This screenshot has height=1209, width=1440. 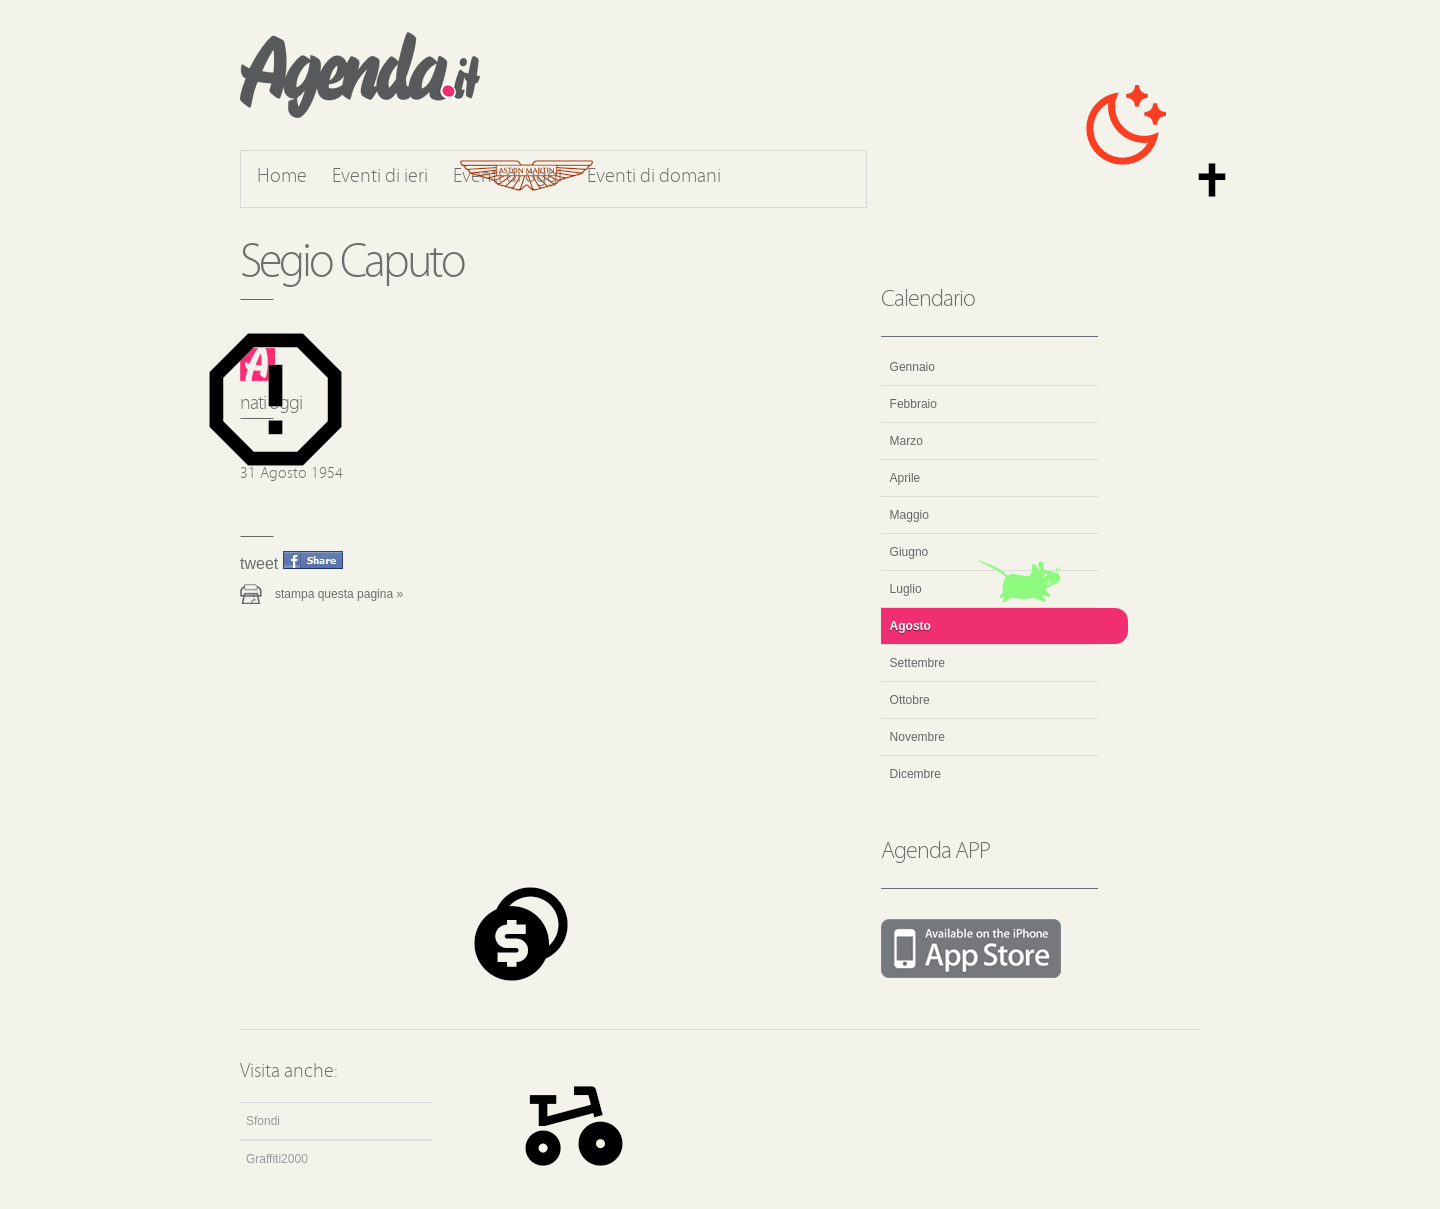 I want to click on toggle dark mode or night theme, so click(x=1122, y=128).